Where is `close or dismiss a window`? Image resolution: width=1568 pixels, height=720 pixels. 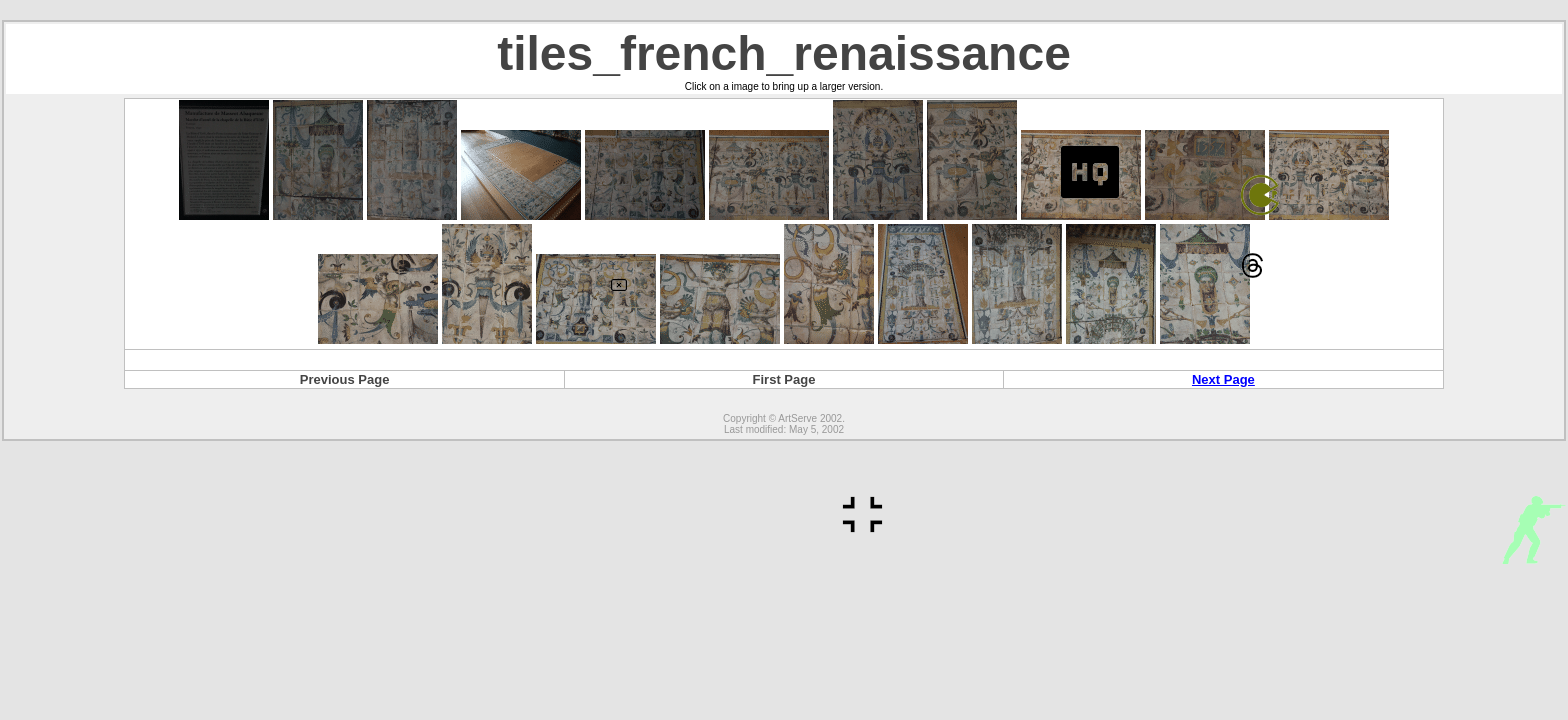
close or dismiss a window is located at coordinates (619, 285).